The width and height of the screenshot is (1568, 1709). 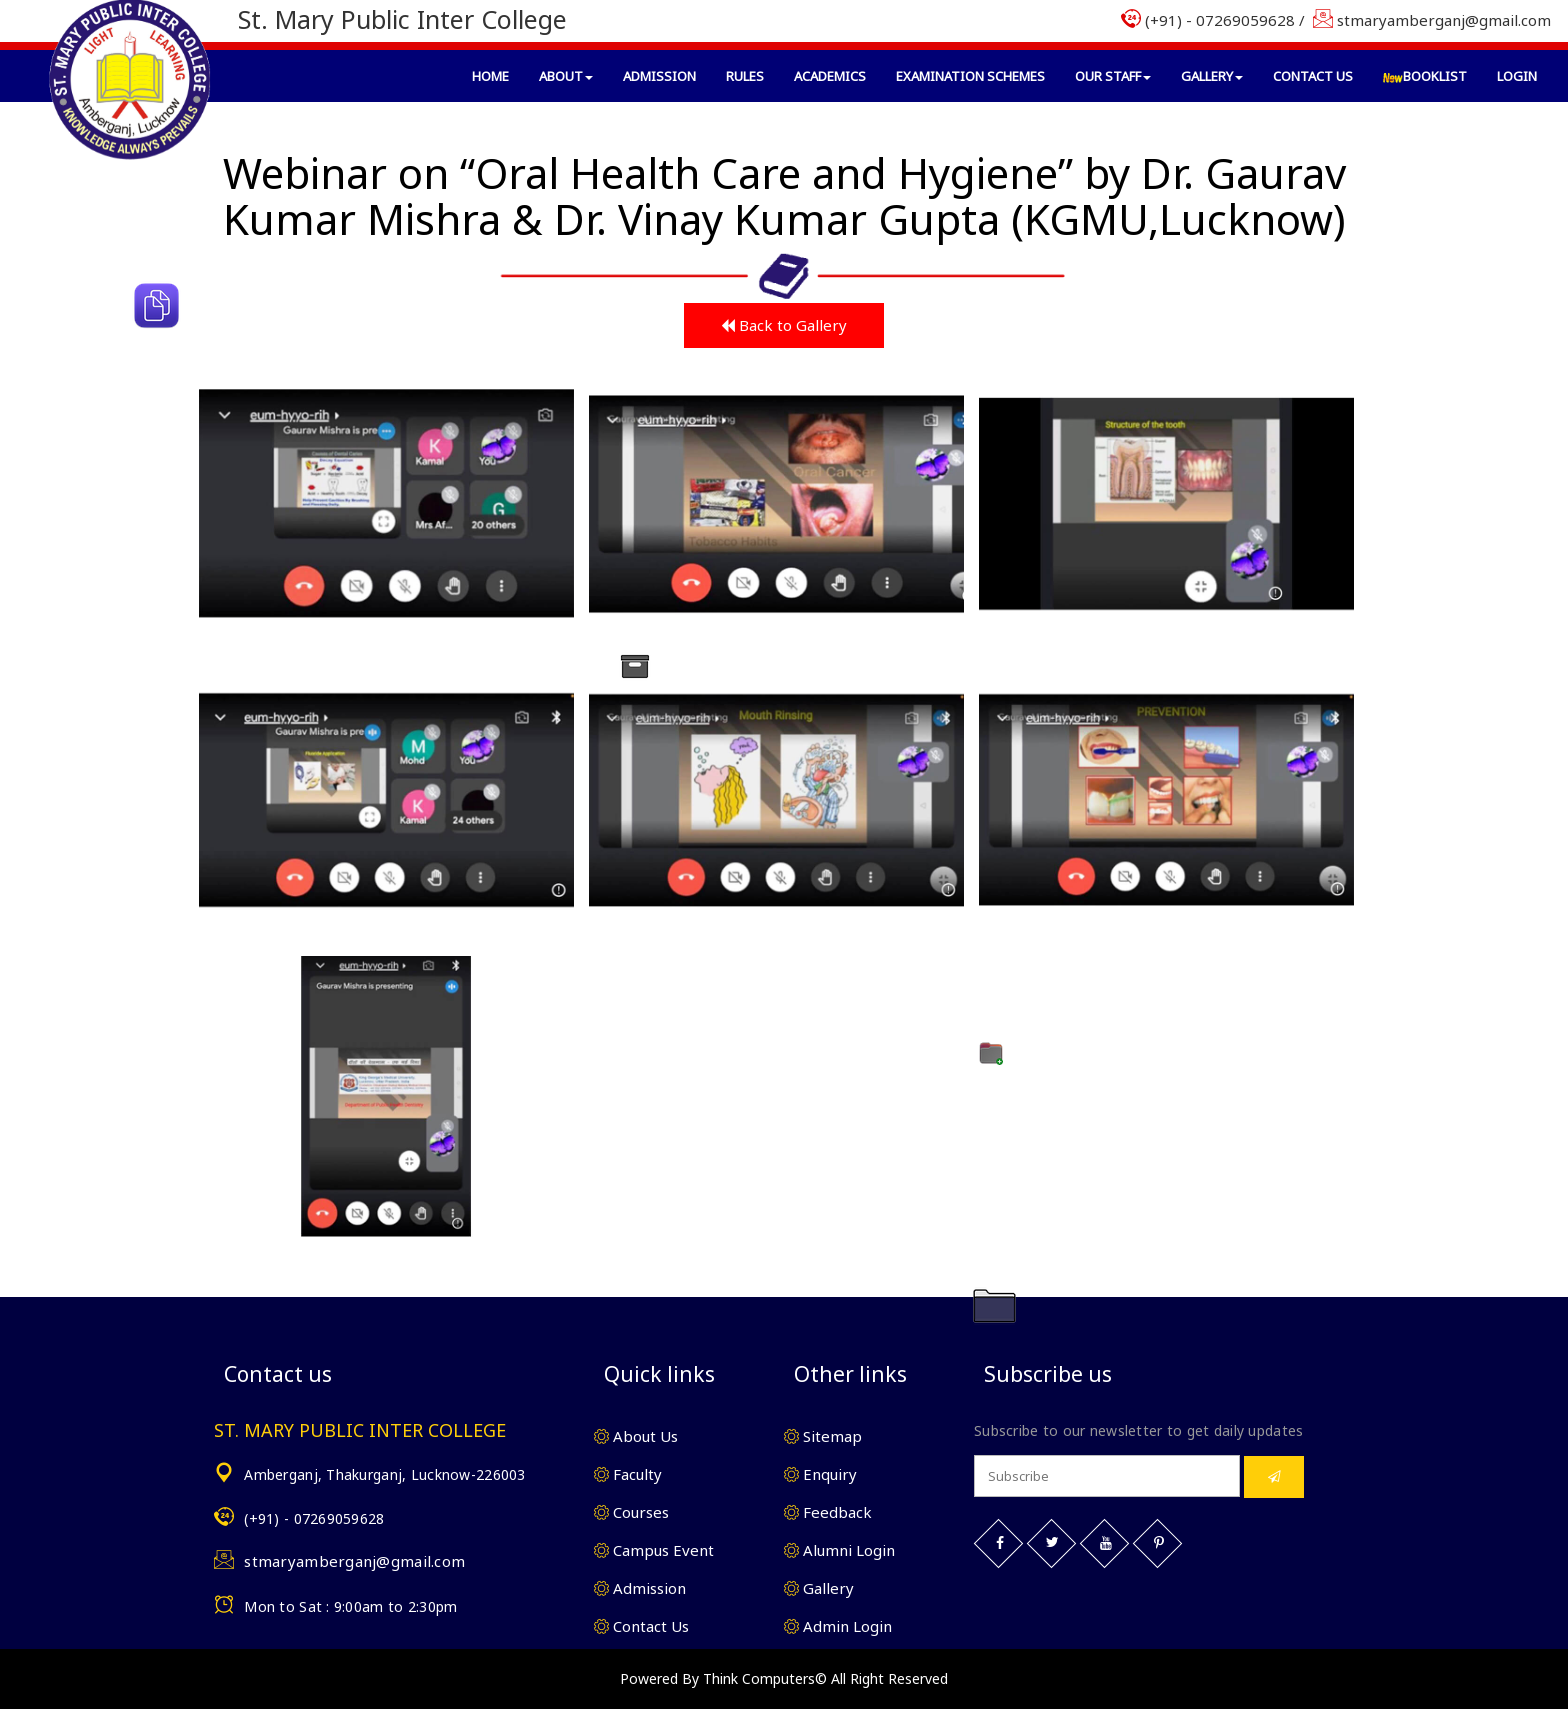 I want to click on view archived emails, so click(x=635, y=666).